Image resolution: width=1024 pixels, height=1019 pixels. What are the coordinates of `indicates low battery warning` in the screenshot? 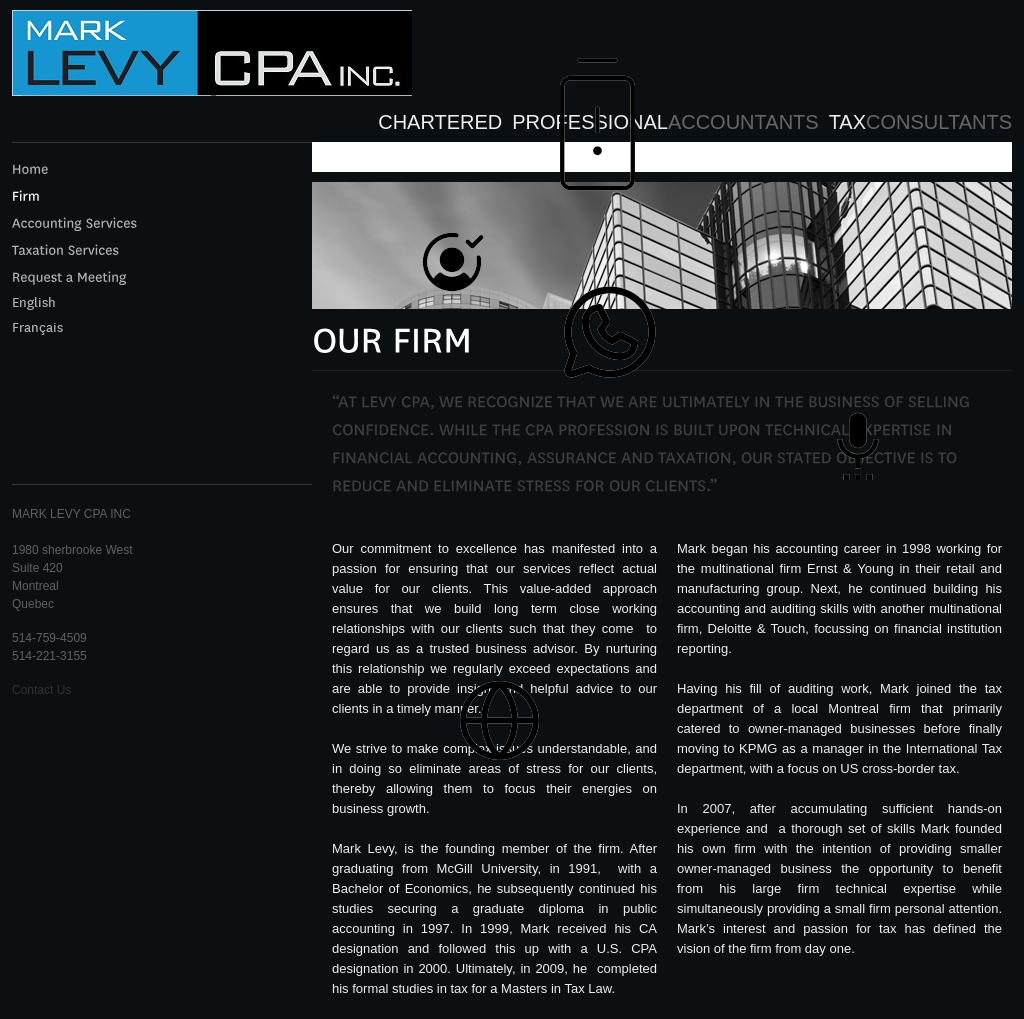 It's located at (597, 126).